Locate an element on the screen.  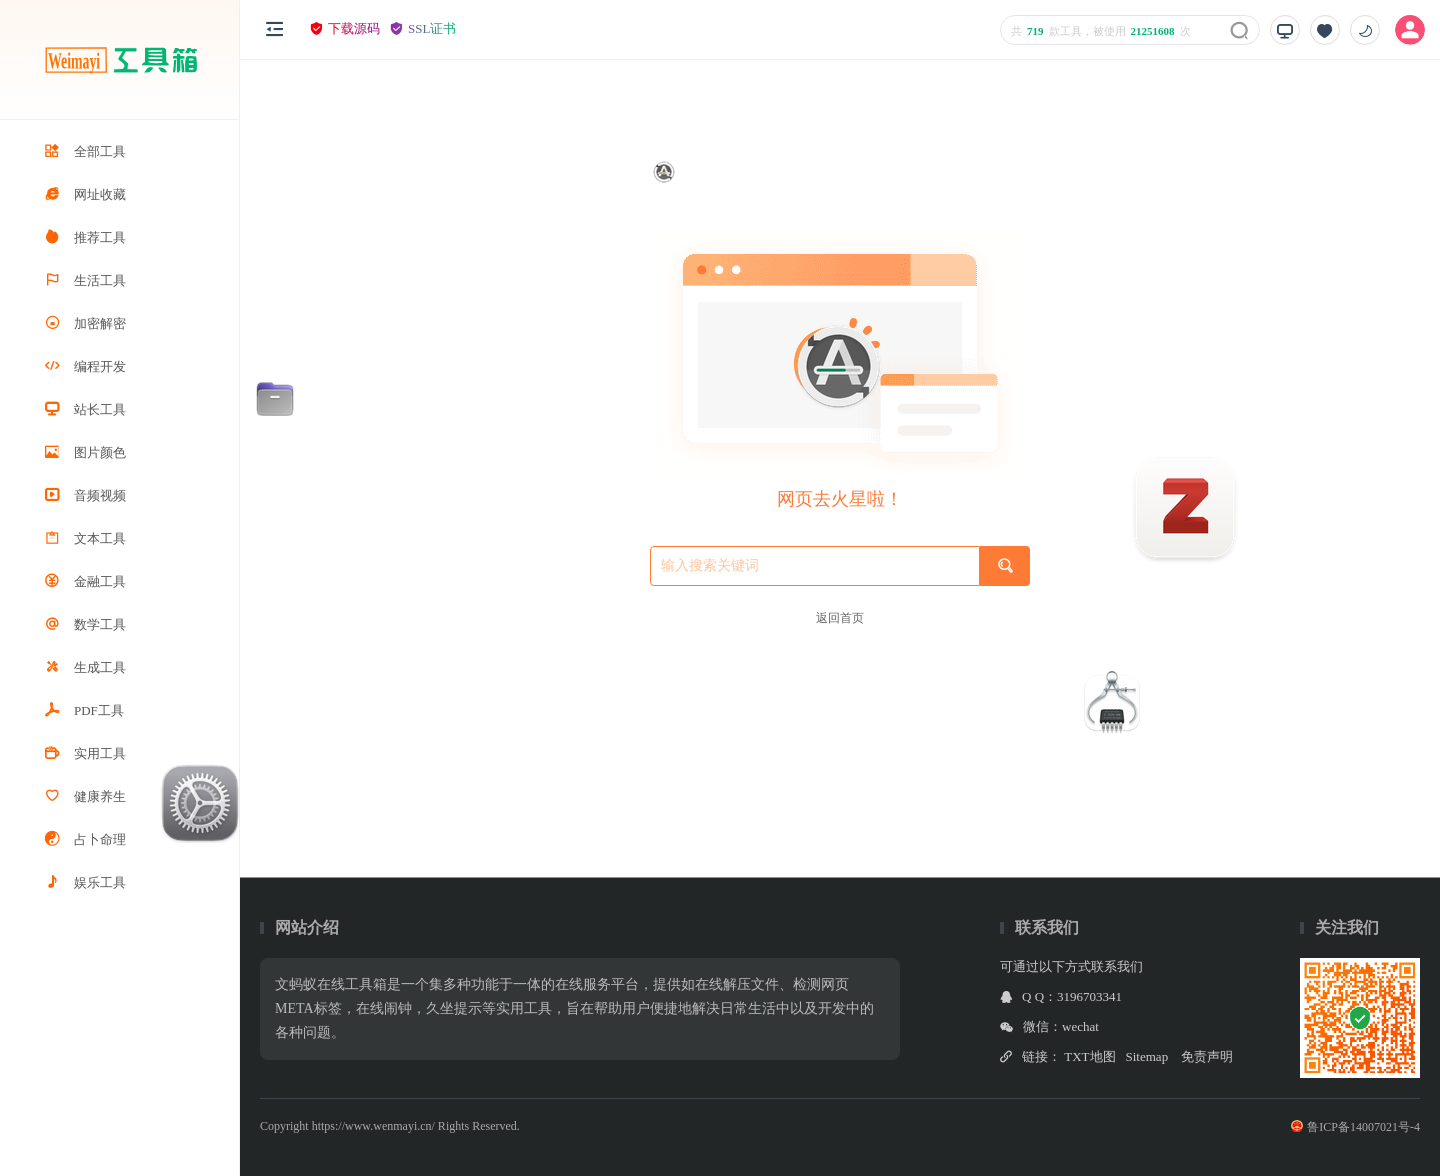
open the software updater application is located at coordinates (838, 366).